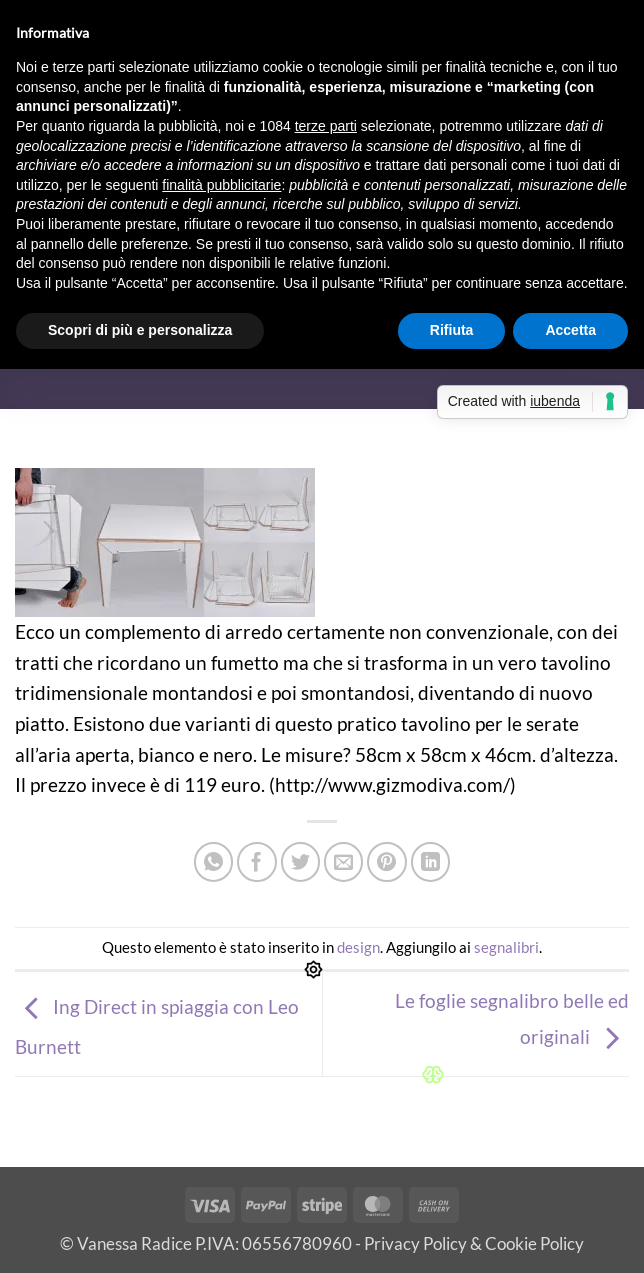 The image size is (644, 1273). I want to click on access AI or smart features, so click(433, 1075).